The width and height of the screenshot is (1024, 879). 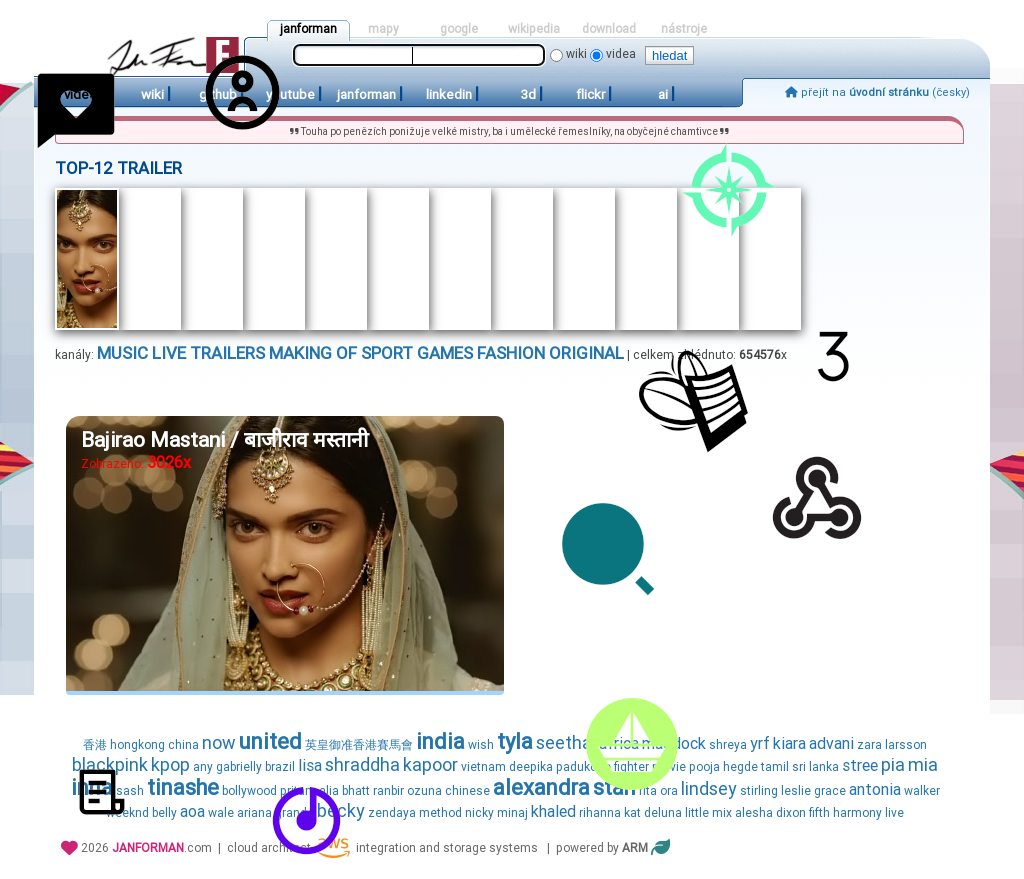 What do you see at coordinates (833, 356) in the screenshot?
I see `select number 3 from a list or sequence` at bounding box center [833, 356].